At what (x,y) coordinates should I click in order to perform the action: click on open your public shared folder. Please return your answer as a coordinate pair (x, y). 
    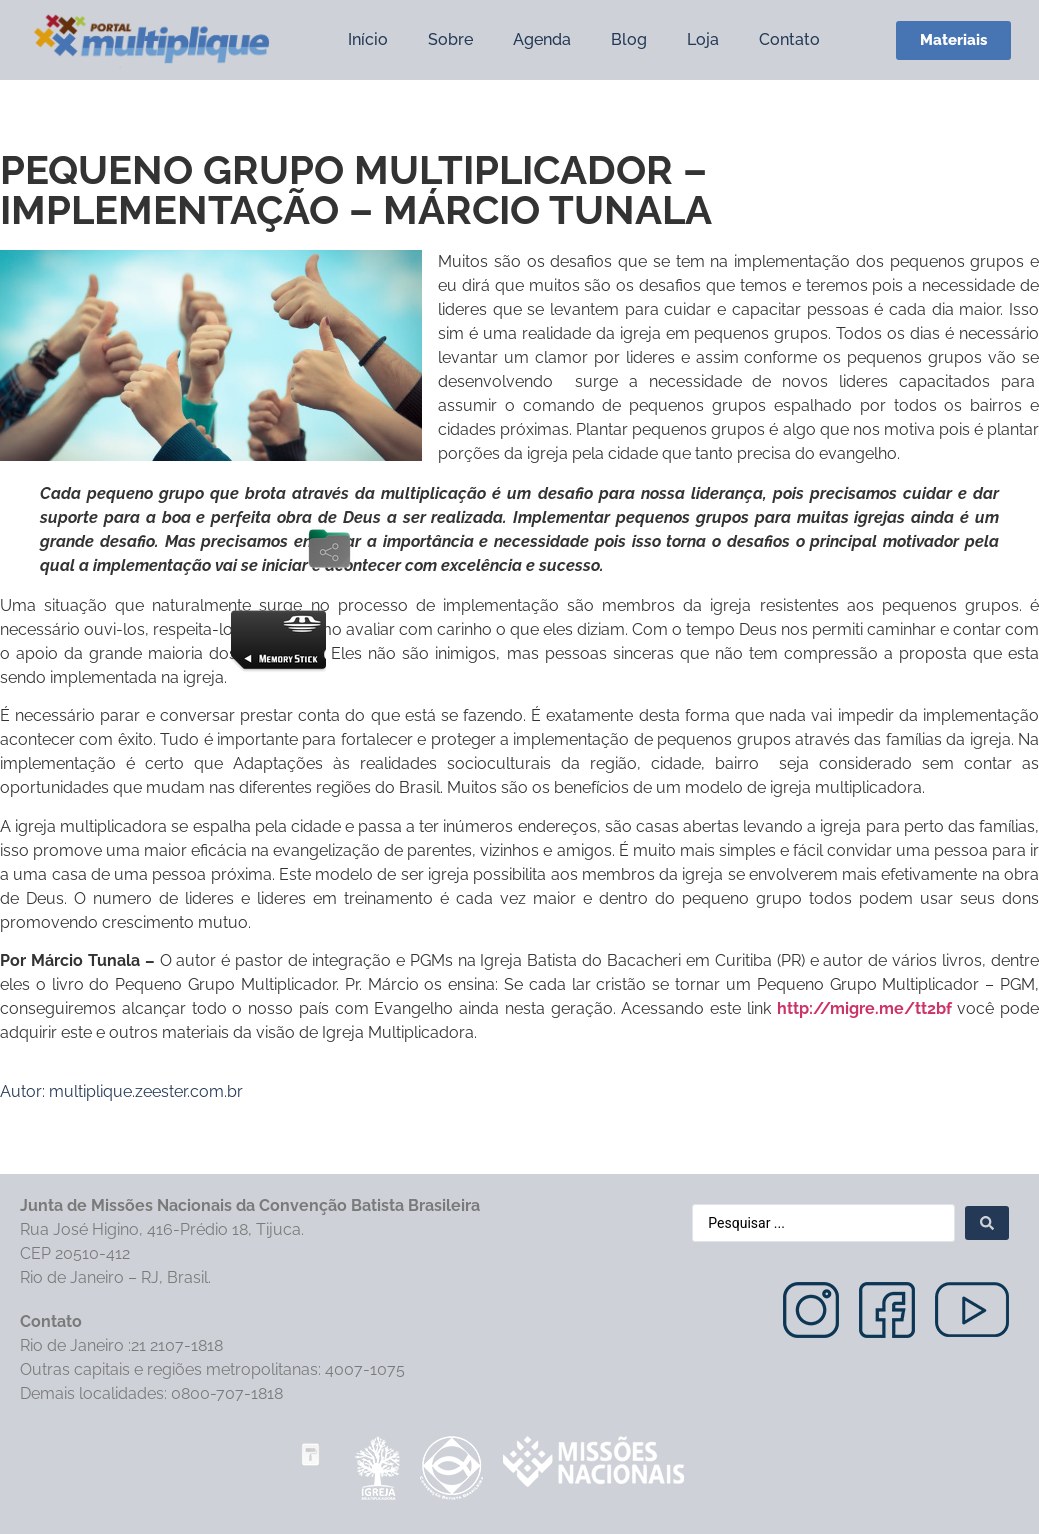
    Looking at the image, I should click on (329, 548).